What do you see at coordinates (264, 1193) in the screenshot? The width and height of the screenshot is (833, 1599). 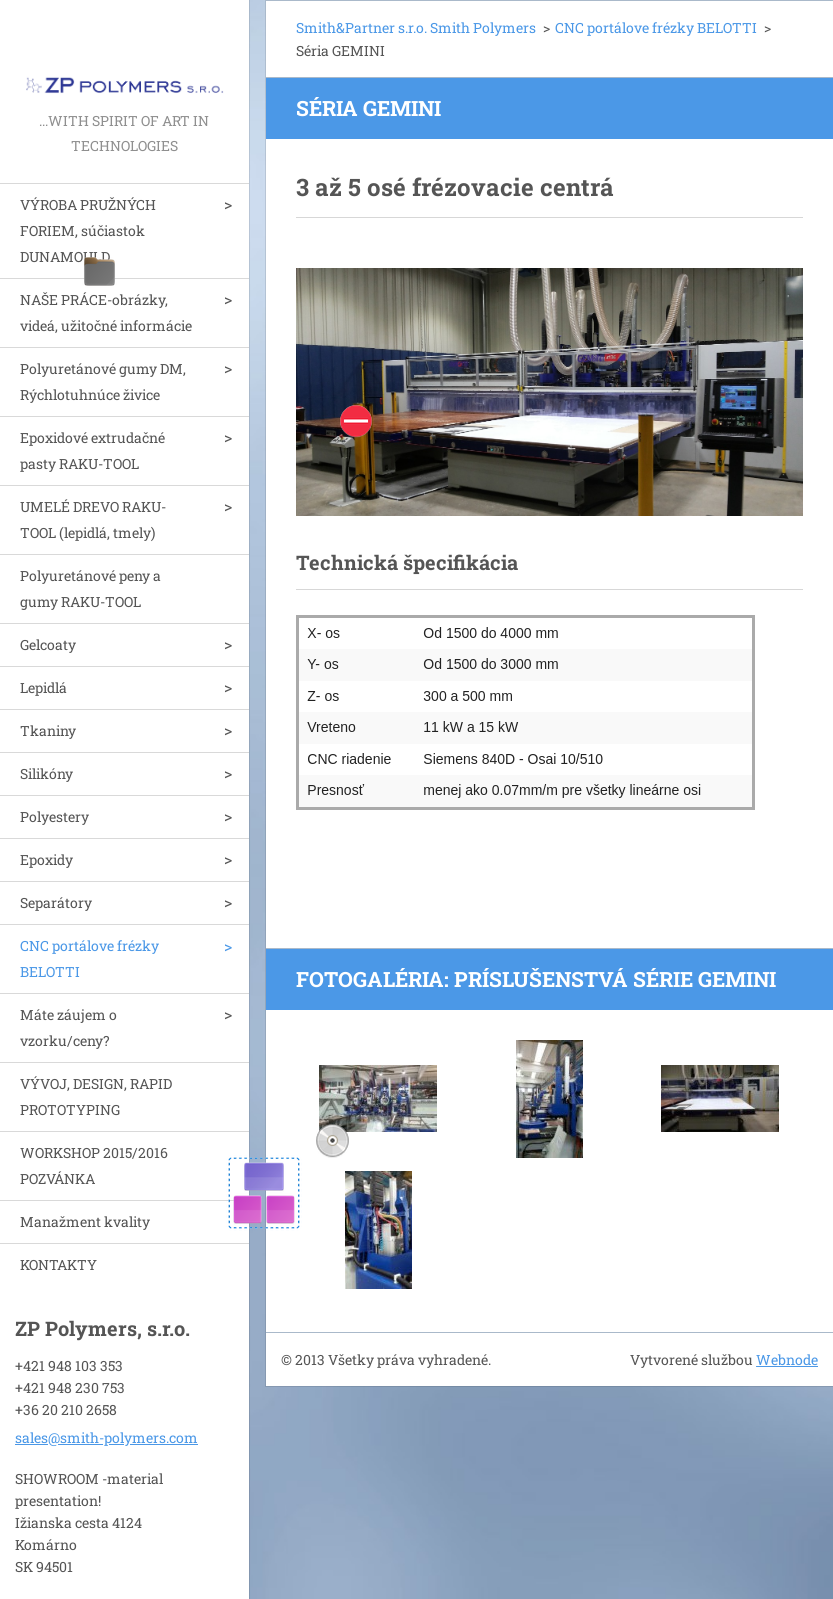 I see `select all items in the current view` at bounding box center [264, 1193].